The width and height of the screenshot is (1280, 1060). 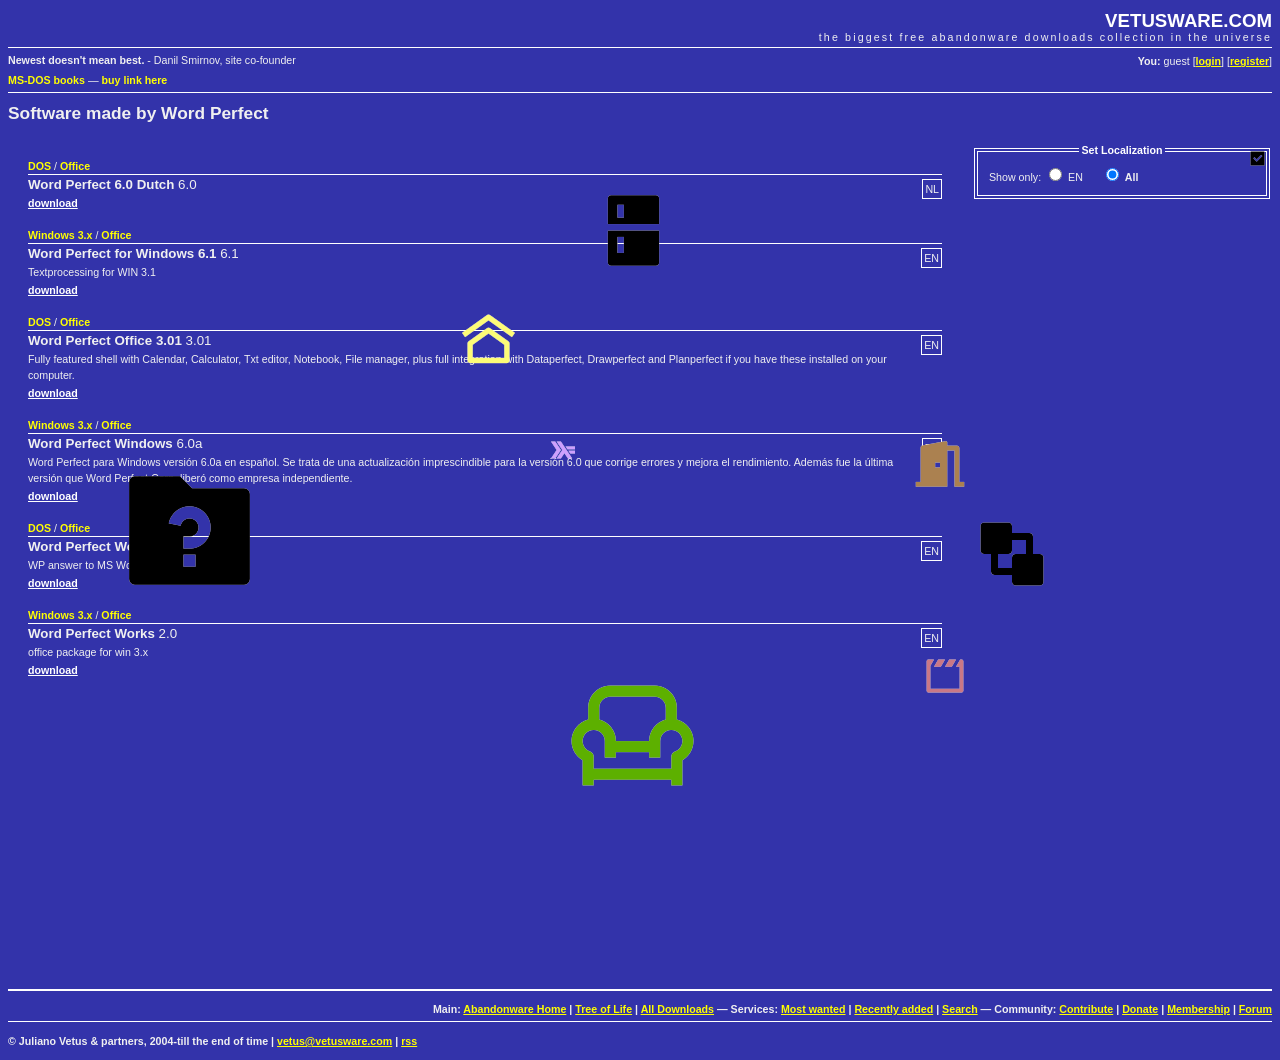 I want to click on log out or exit the application, so click(x=940, y=465).